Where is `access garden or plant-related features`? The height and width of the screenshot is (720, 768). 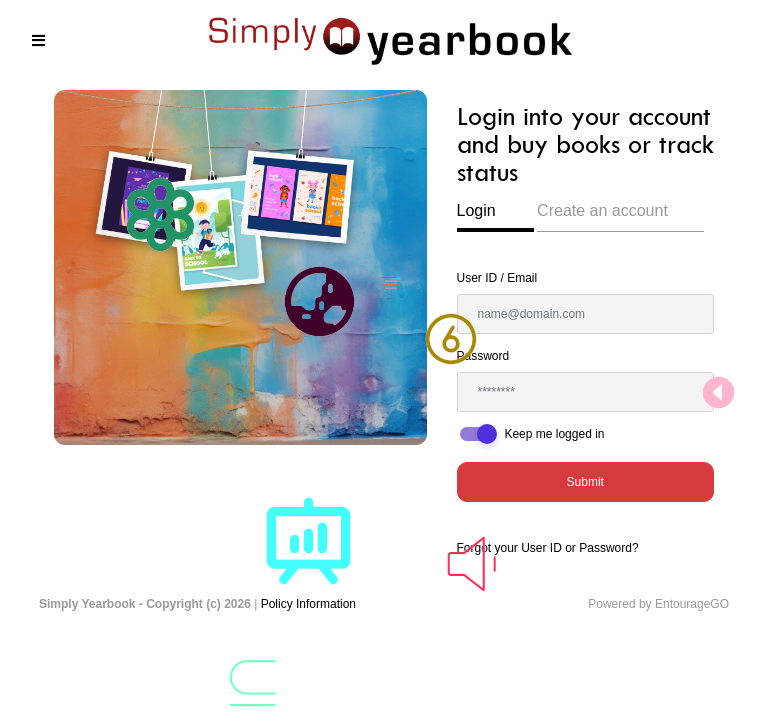 access garden or plant-related features is located at coordinates (160, 214).